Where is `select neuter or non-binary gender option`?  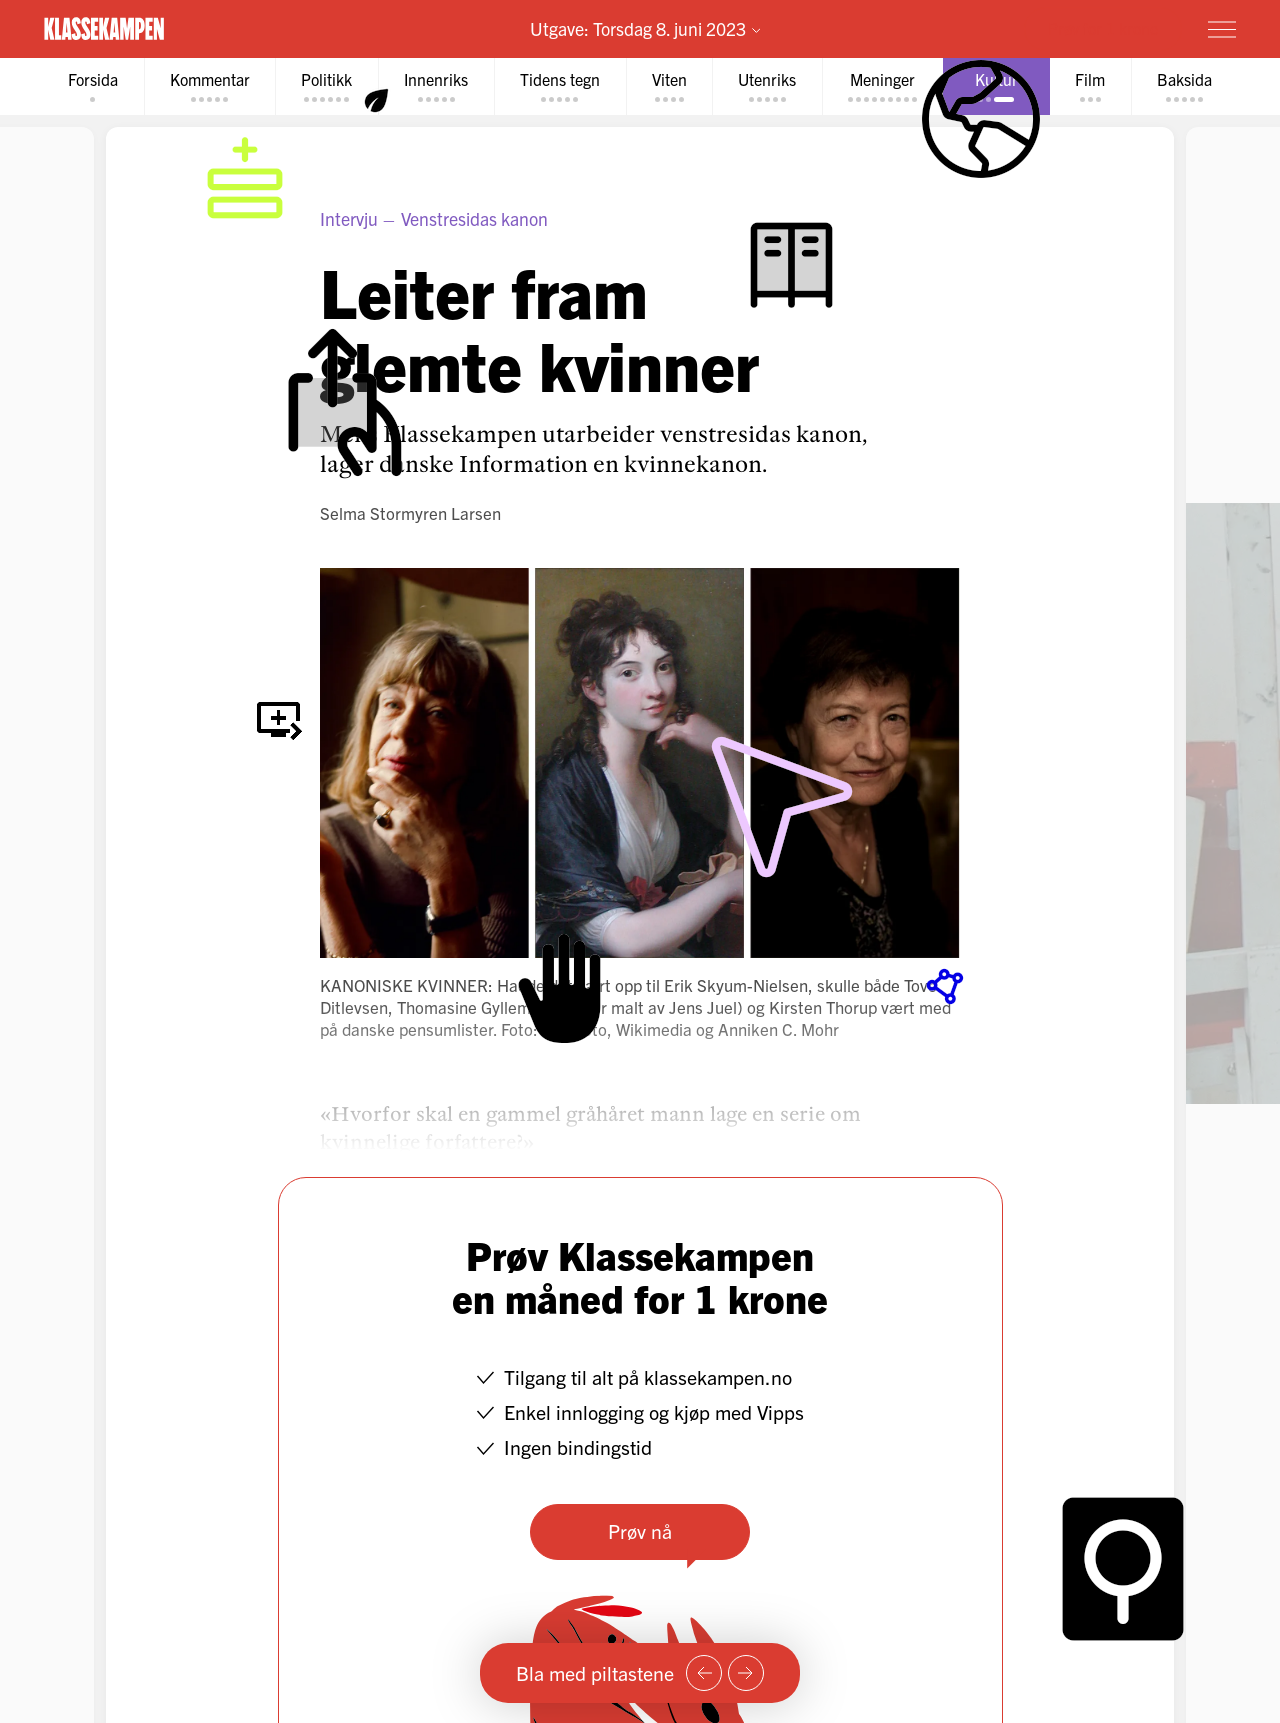
select neuter or non-binary gender option is located at coordinates (1123, 1569).